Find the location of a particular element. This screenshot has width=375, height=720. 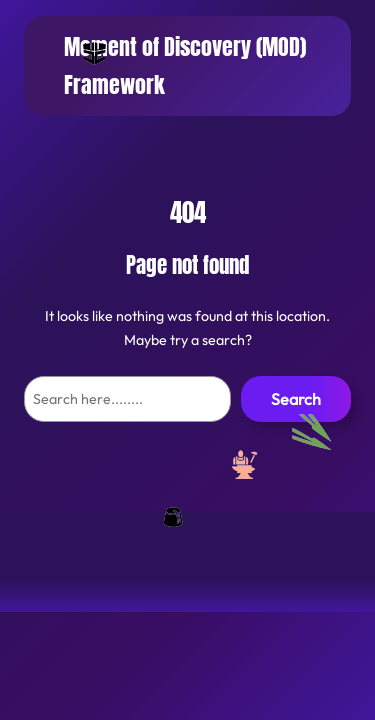

access the blacksmith shop or crafting station is located at coordinates (243, 464).